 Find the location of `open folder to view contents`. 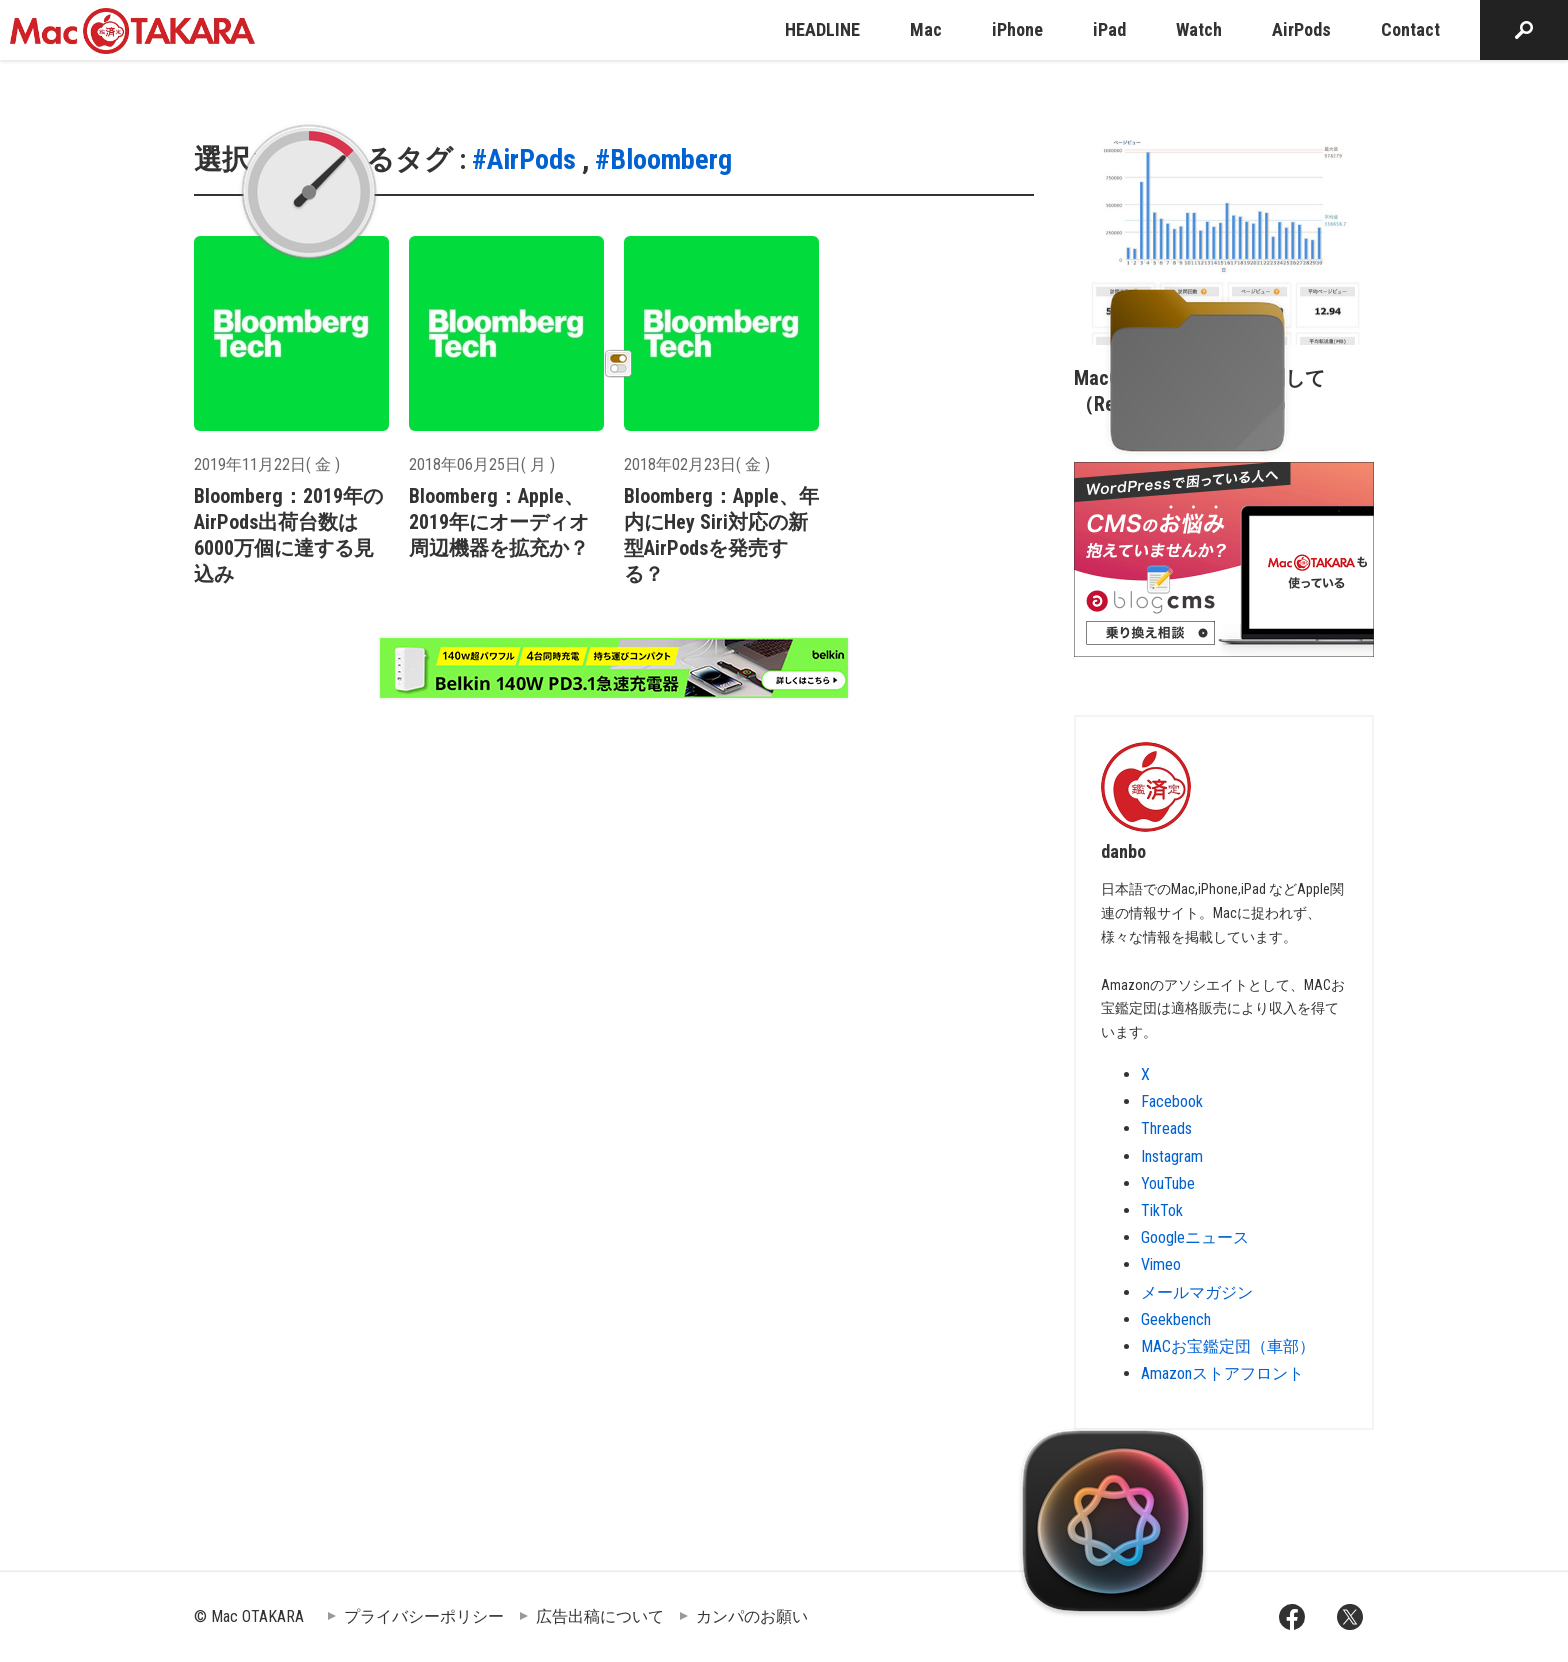

open folder to view contents is located at coordinates (1197, 370).